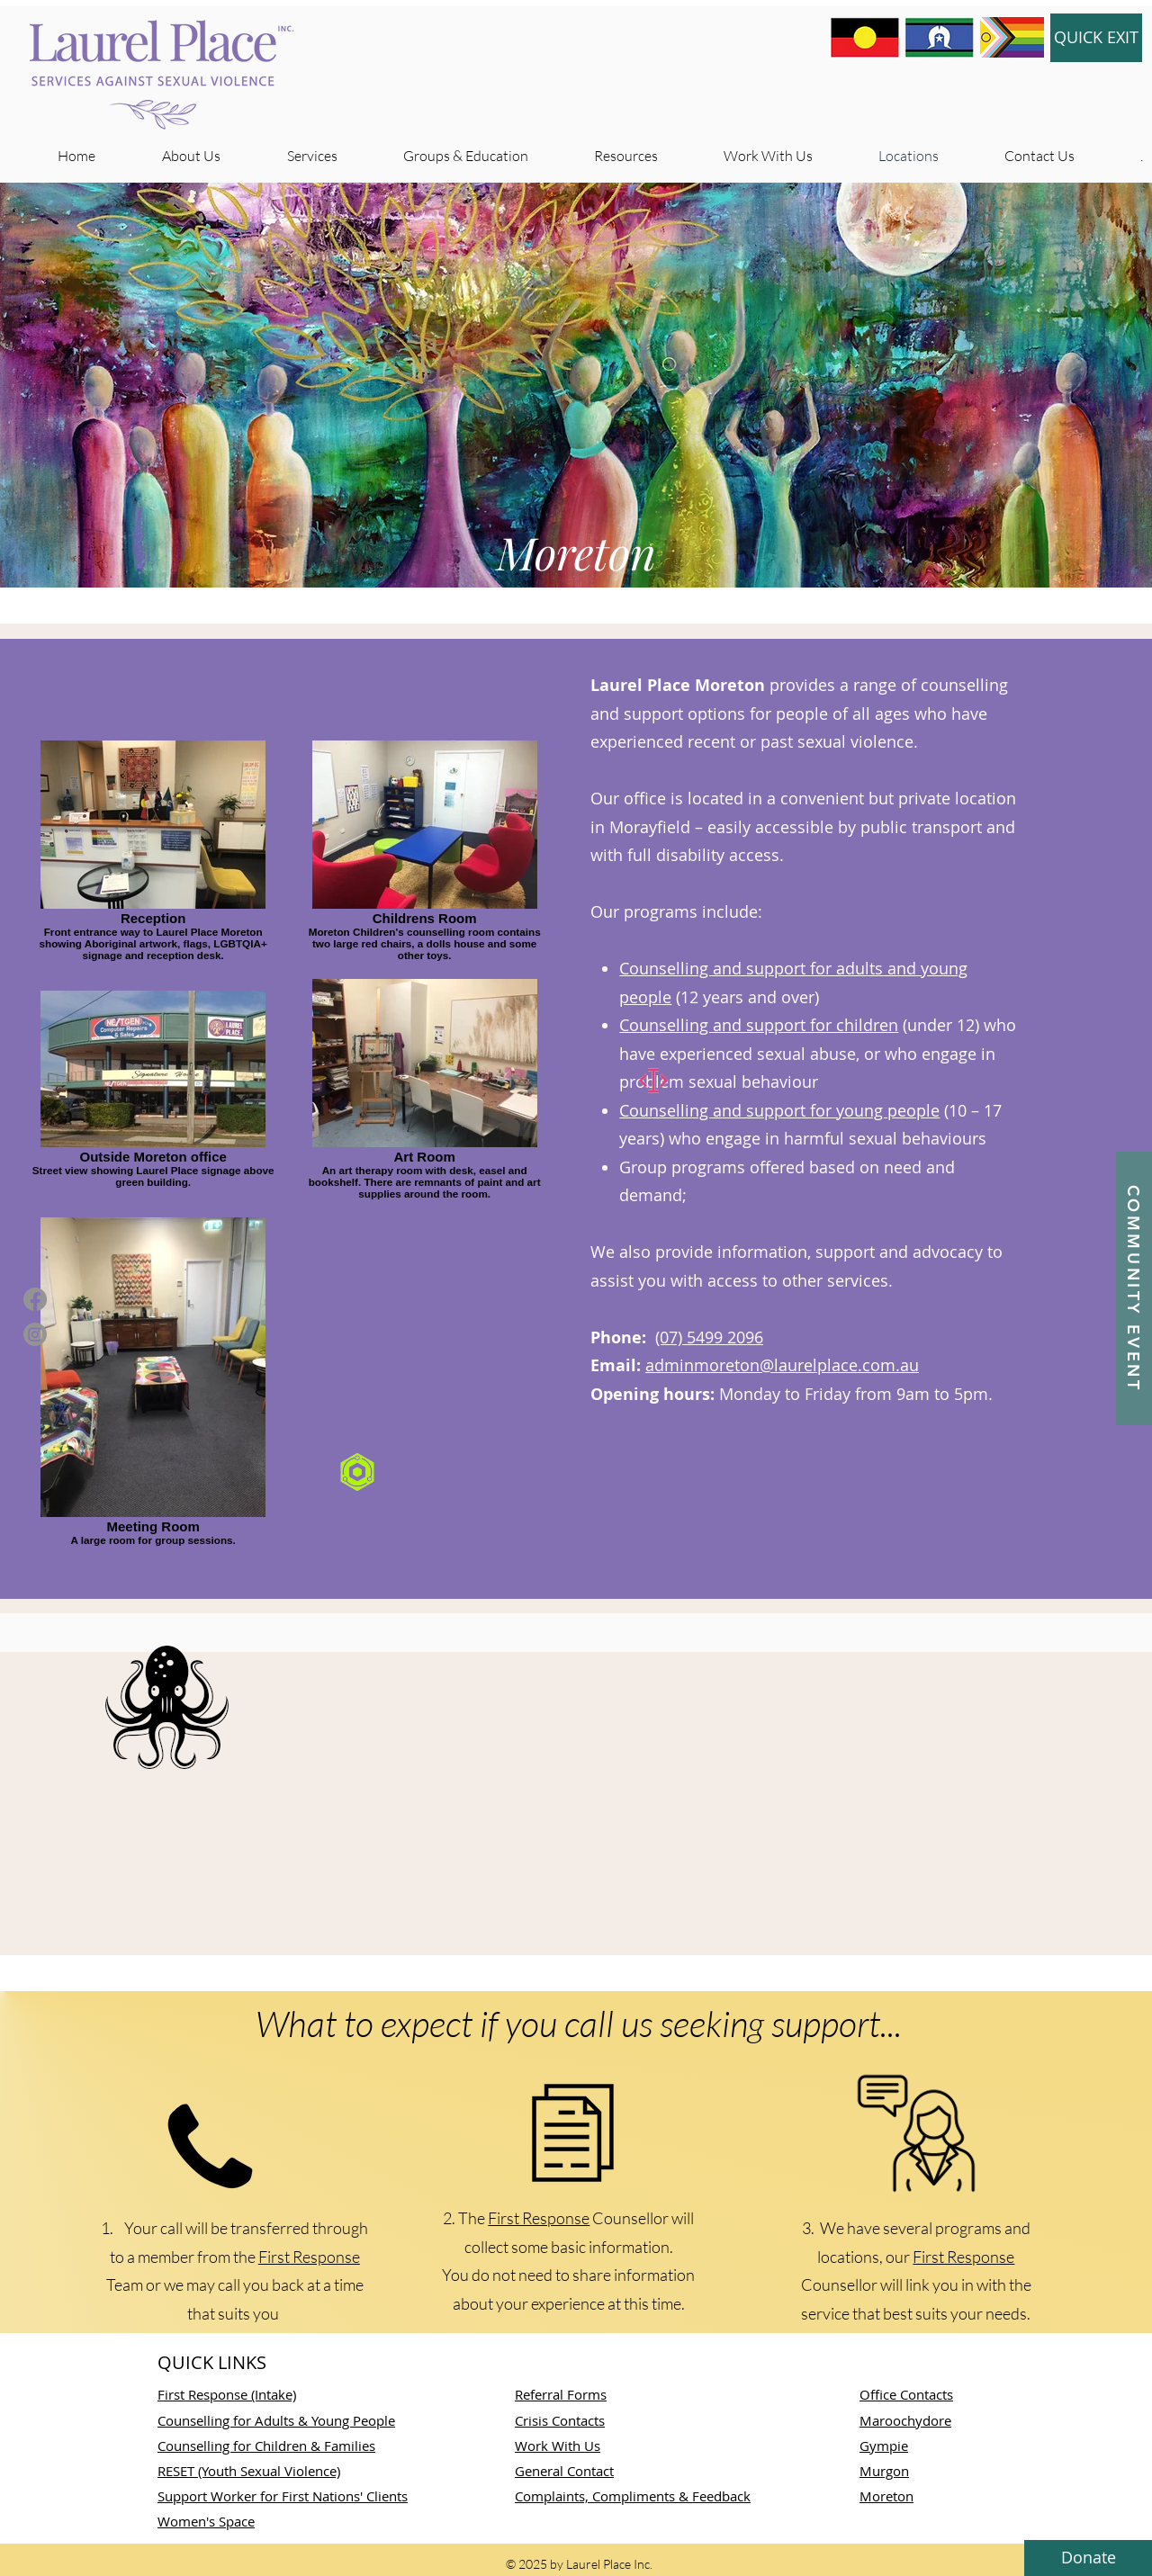  Describe the element at coordinates (357, 1472) in the screenshot. I see `open Nginx Proxy Manager dashboard` at that location.